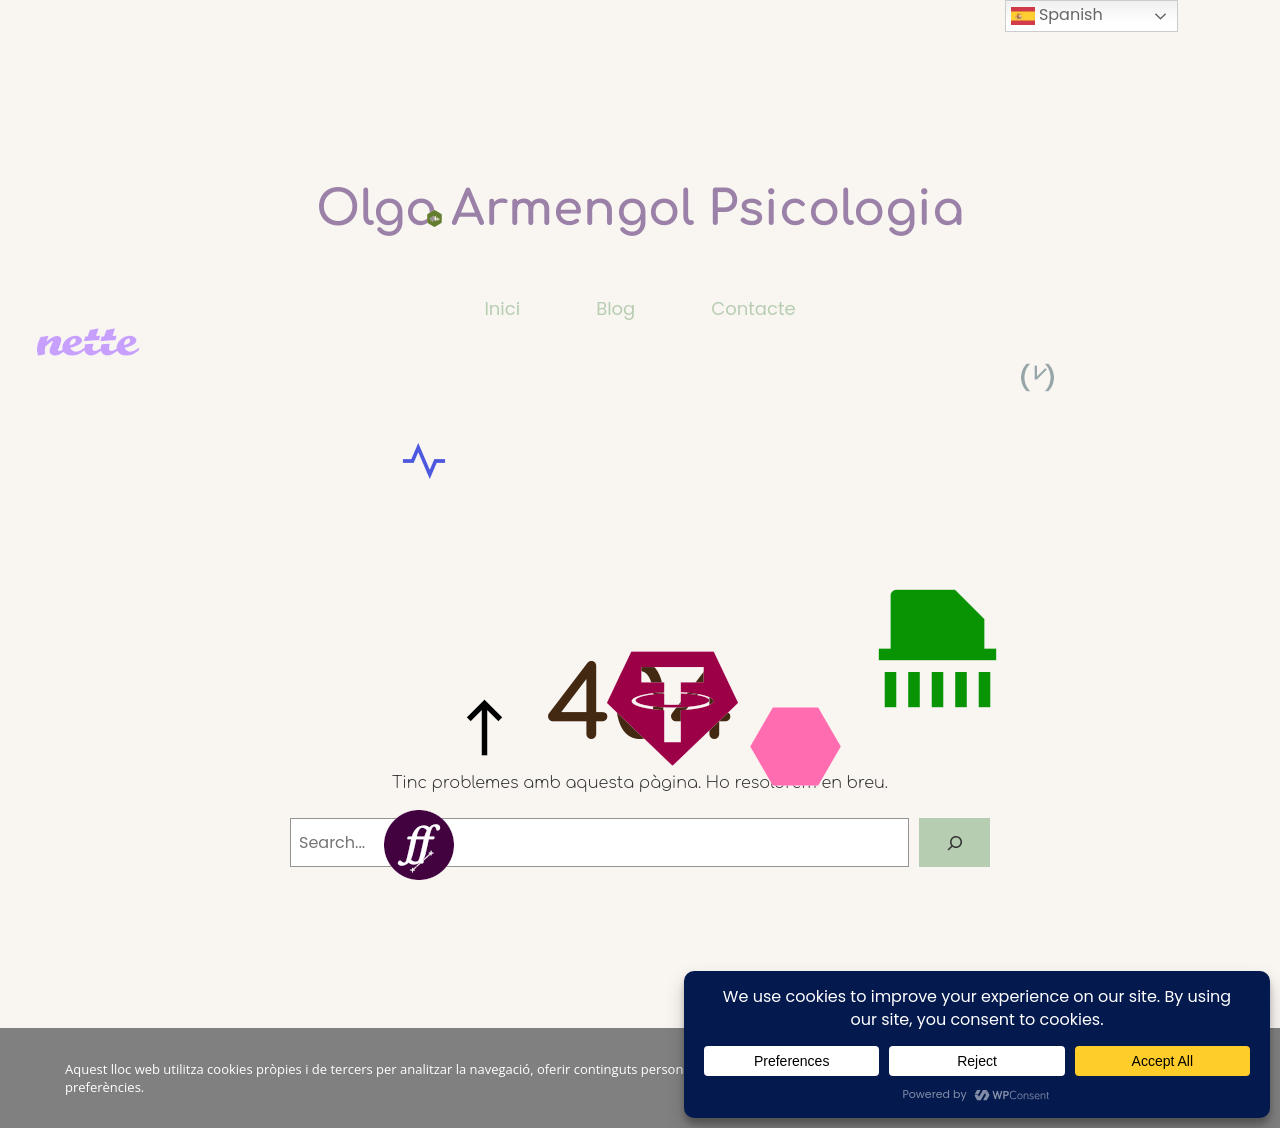 This screenshot has height=1128, width=1280. I want to click on tether (USDT) cryptocurrency logo, so click(672, 708).